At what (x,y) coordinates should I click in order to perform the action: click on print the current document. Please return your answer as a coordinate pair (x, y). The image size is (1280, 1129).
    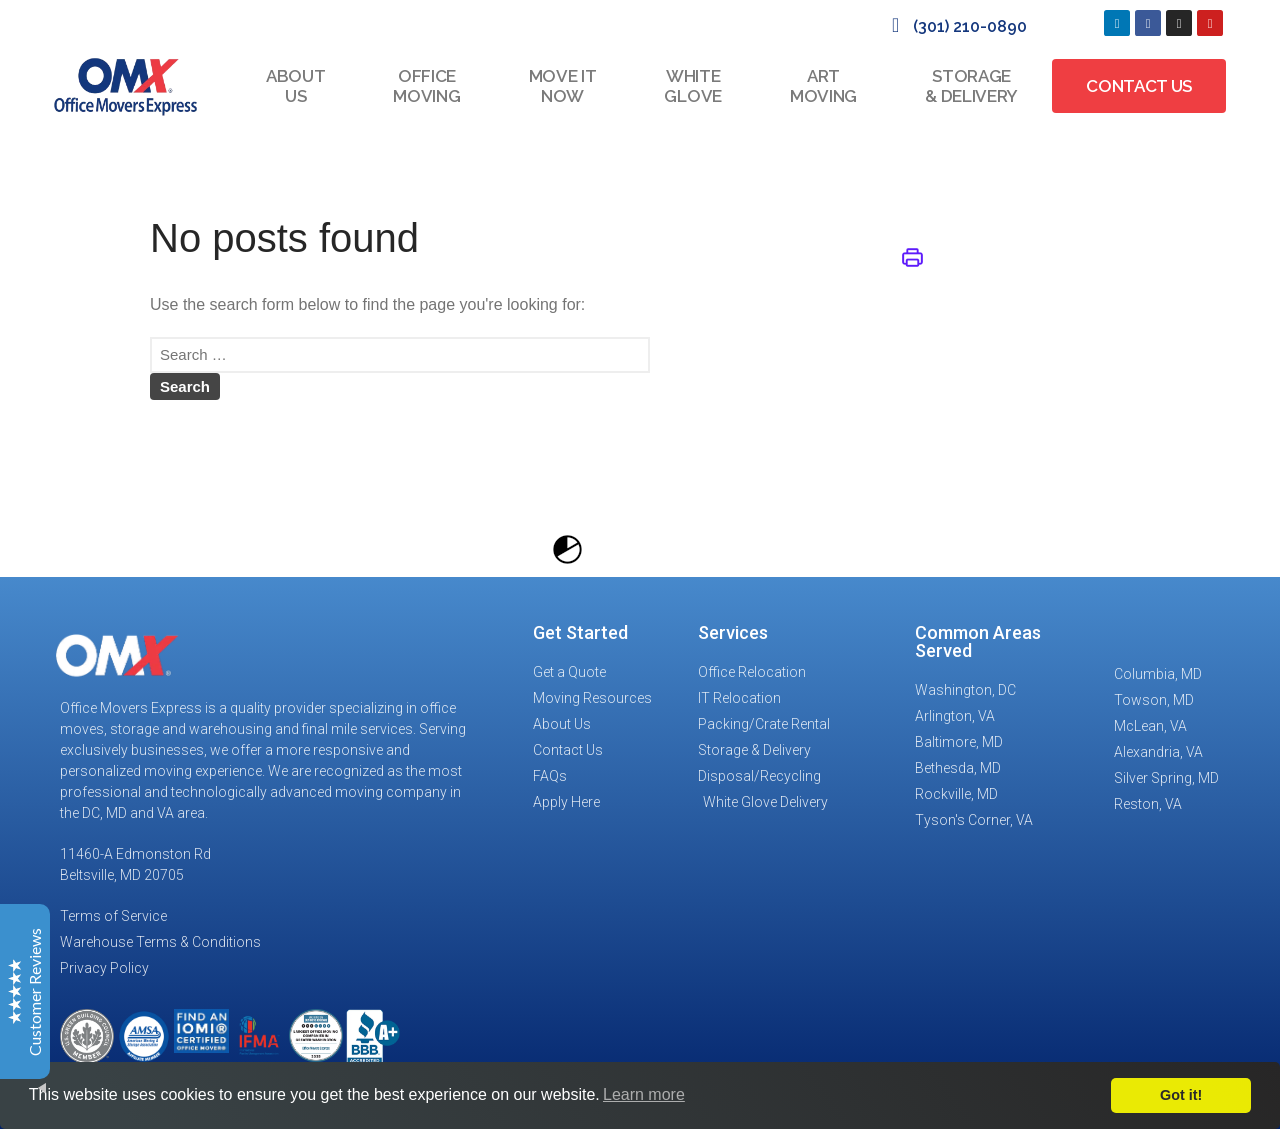
    Looking at the image, I should click on (912, 257).